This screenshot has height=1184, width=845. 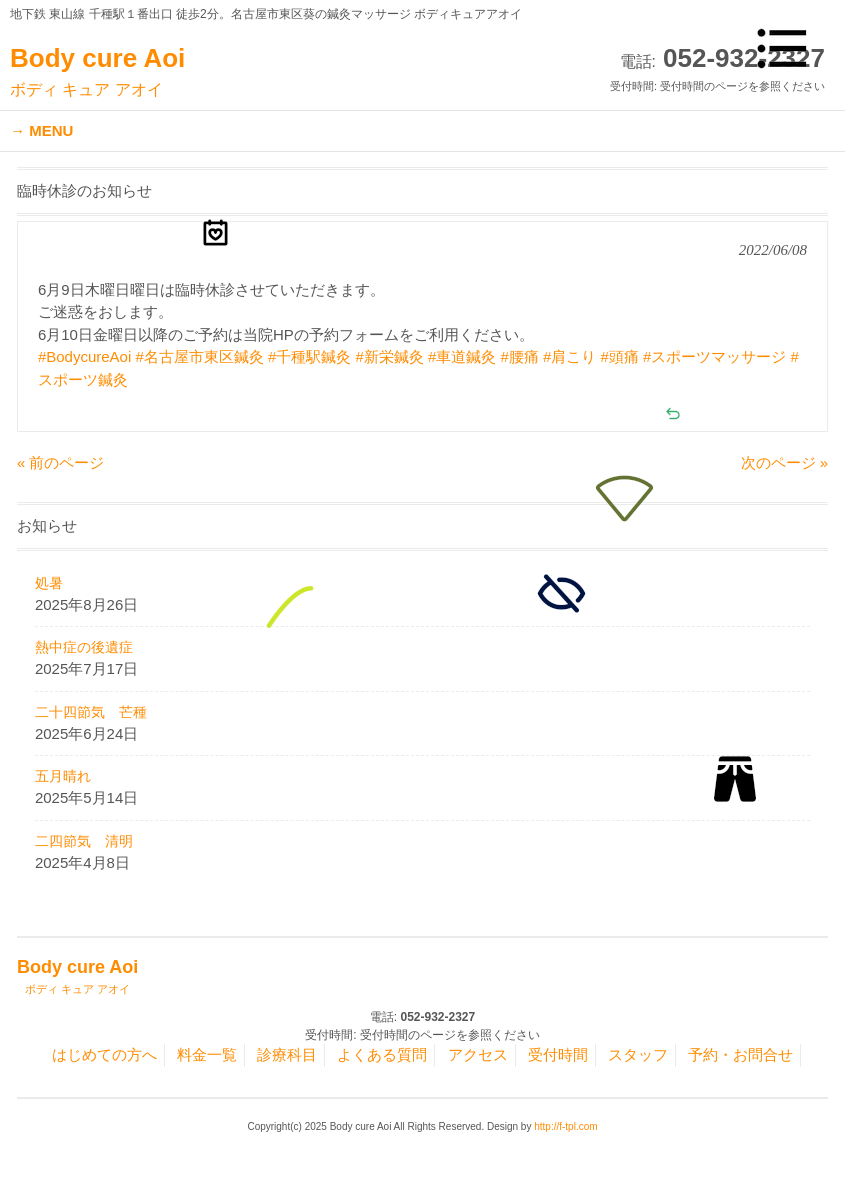 I want to click on apply ease-out animation timing, so click(x=290, y=607).